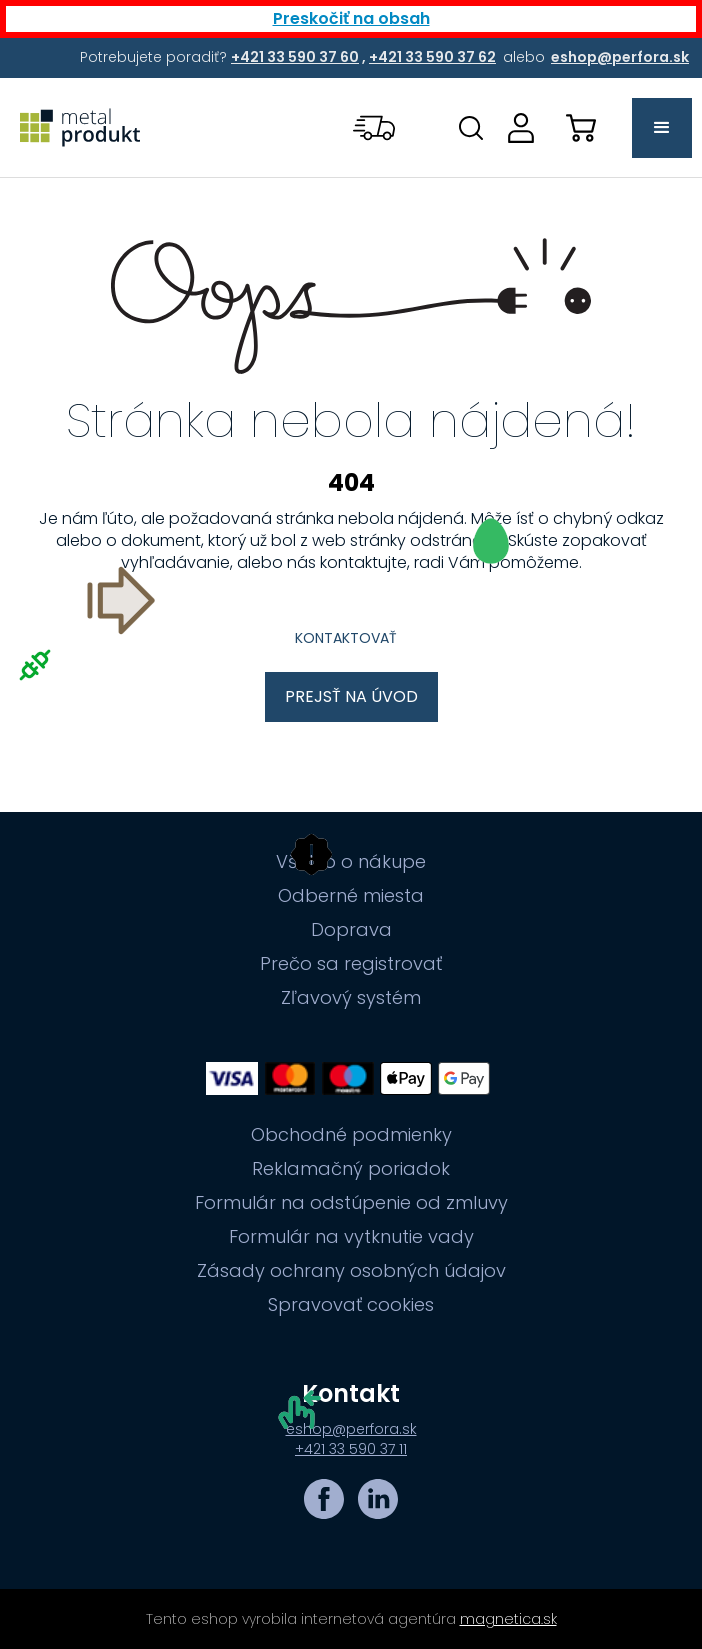  Describe the element at coordinates (298, 1411) in the screenshot. I see `swipe left to continue or dismiss` at that location.